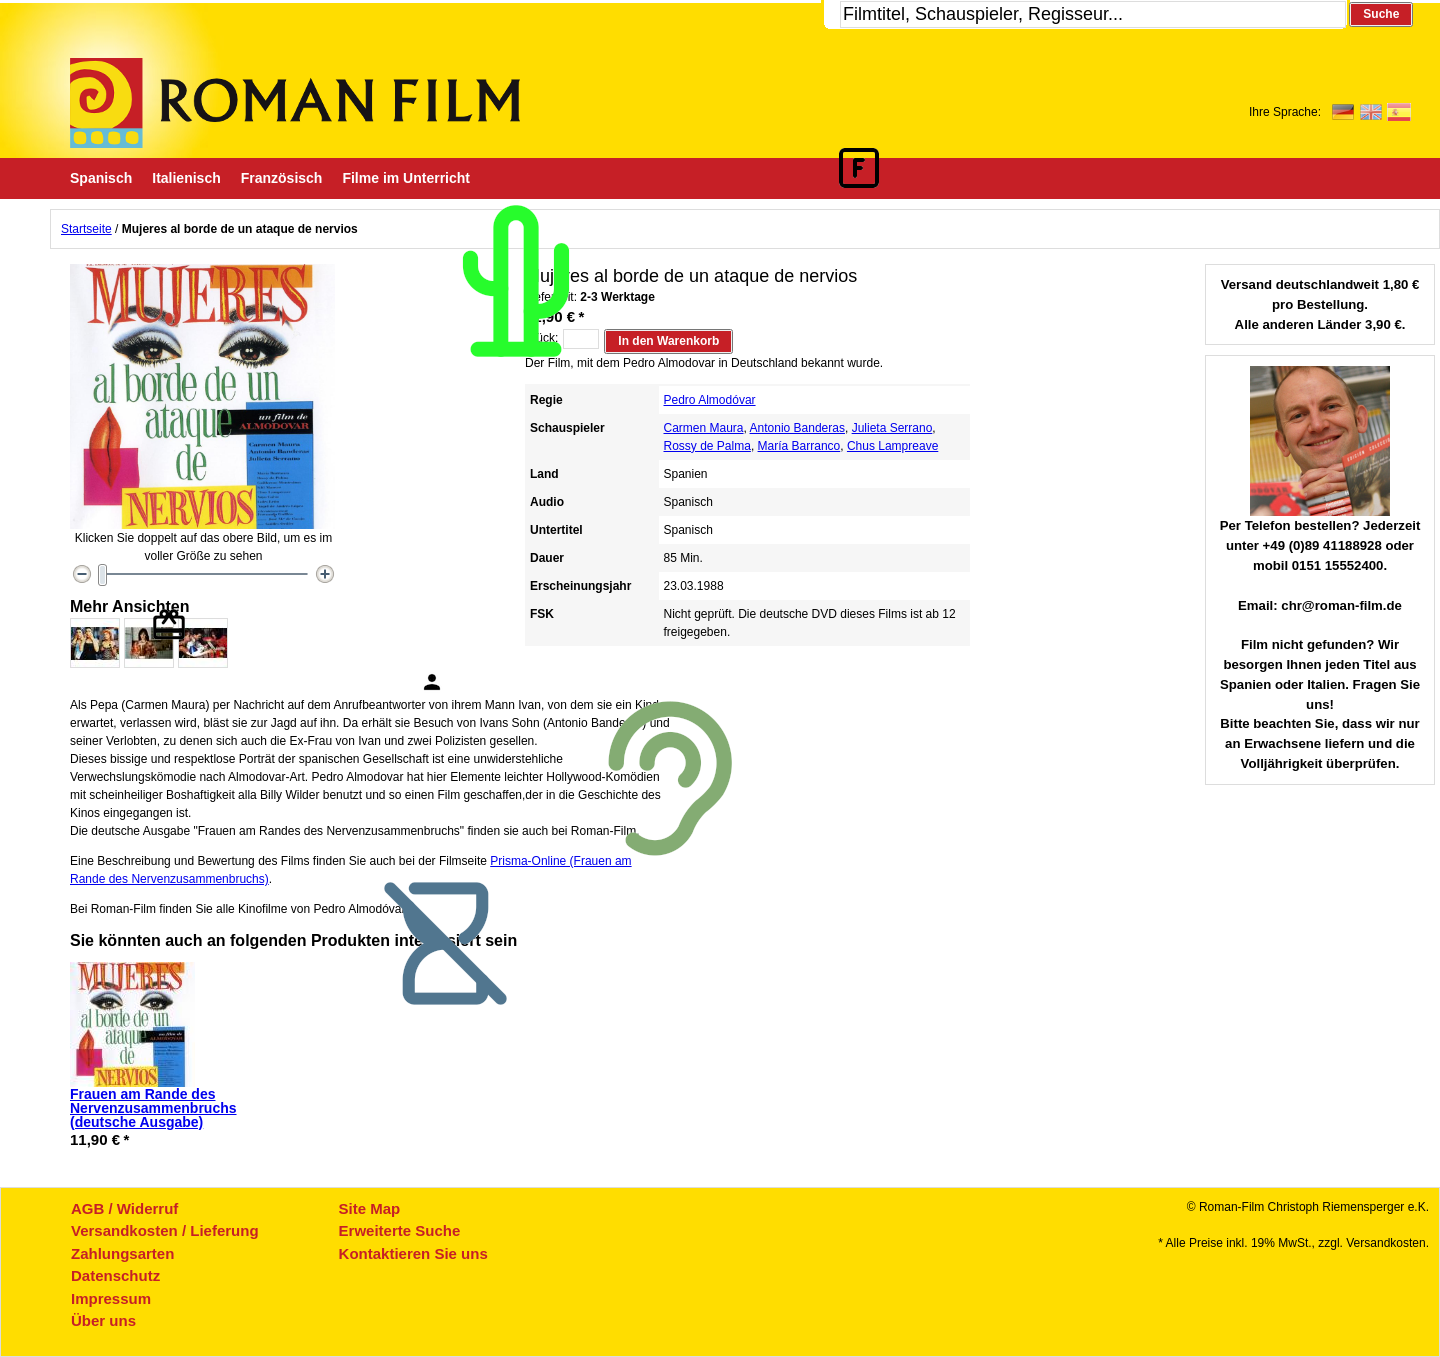  I want to click on enable audio or listening features, so click(662, 778).